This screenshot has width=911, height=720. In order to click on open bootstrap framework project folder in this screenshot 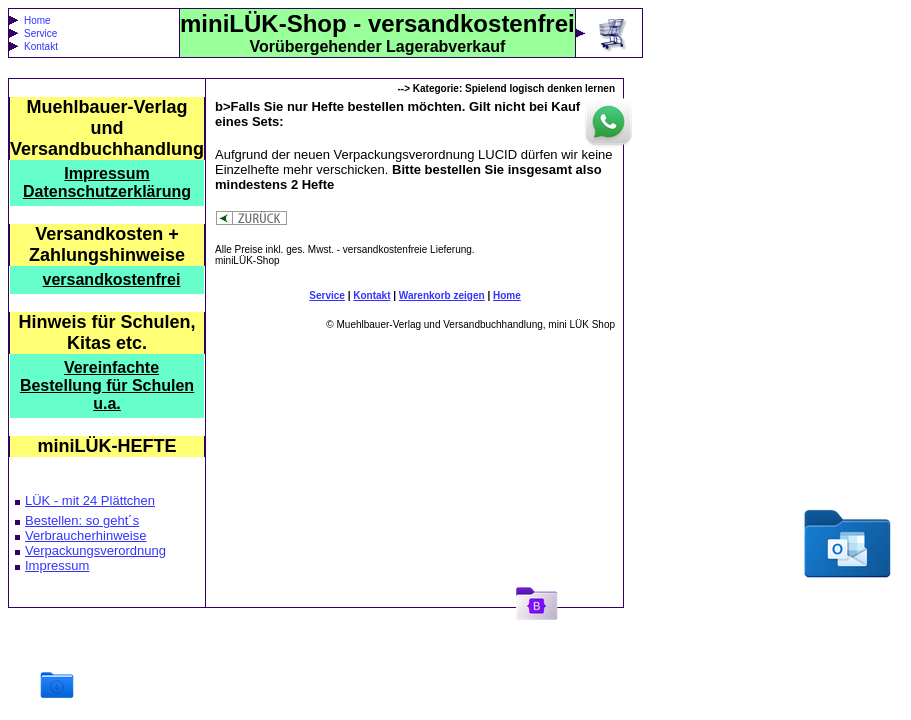, I will do `click(536, 604)`.